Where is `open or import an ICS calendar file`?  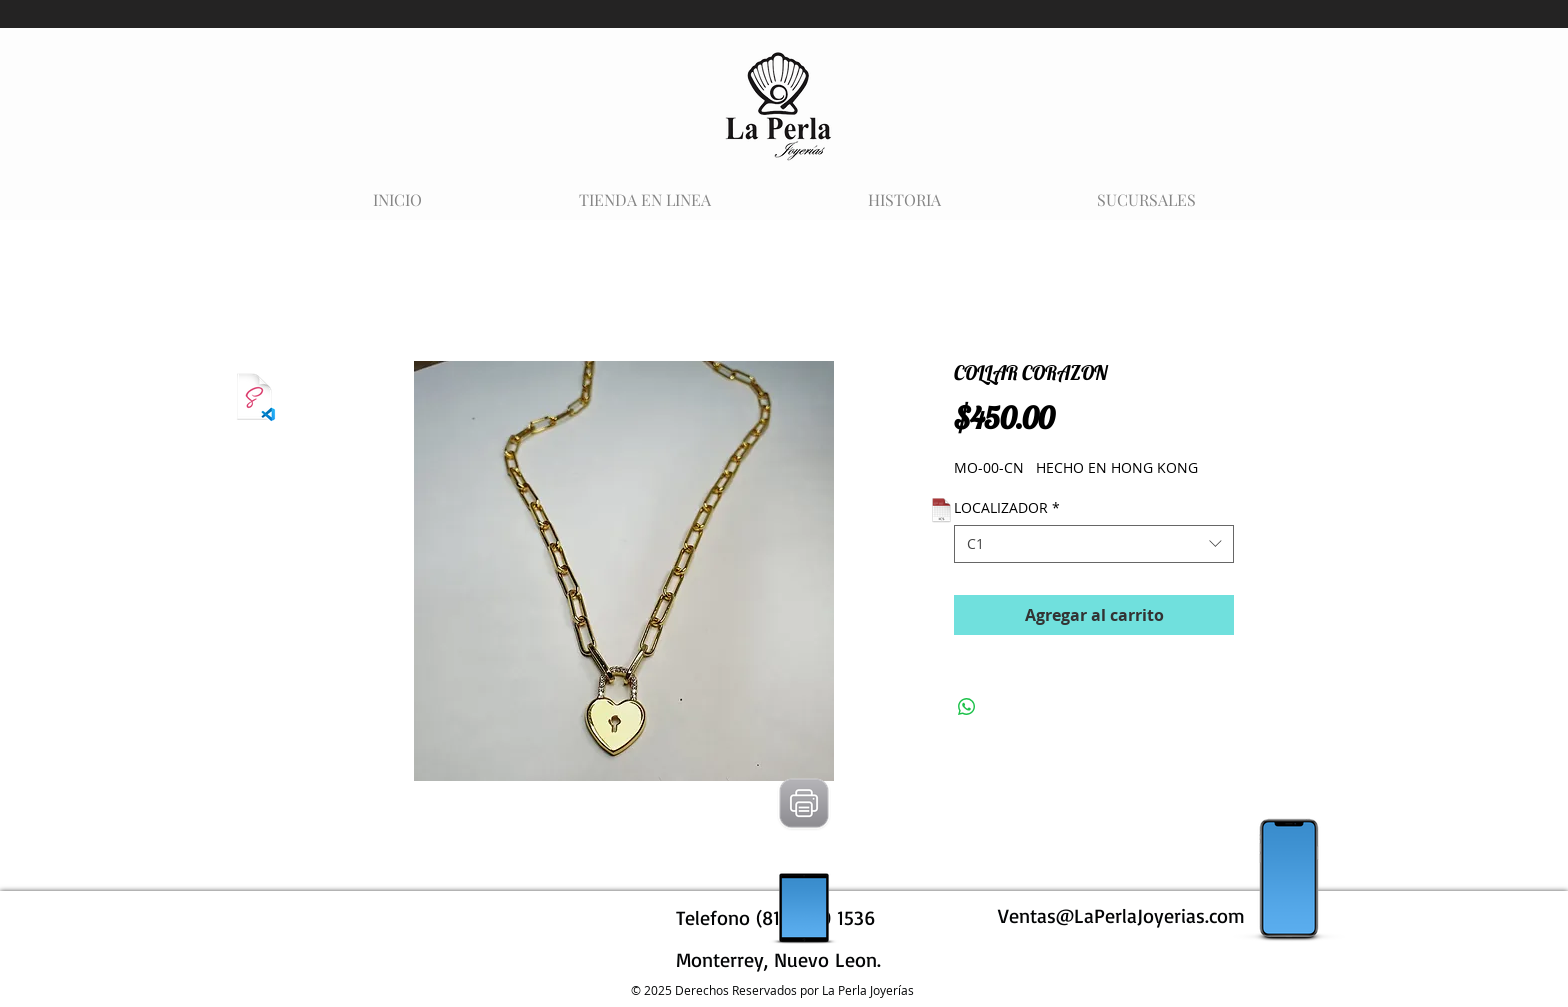
open or import an ICS calendar file is located at coordinates (941, 510).